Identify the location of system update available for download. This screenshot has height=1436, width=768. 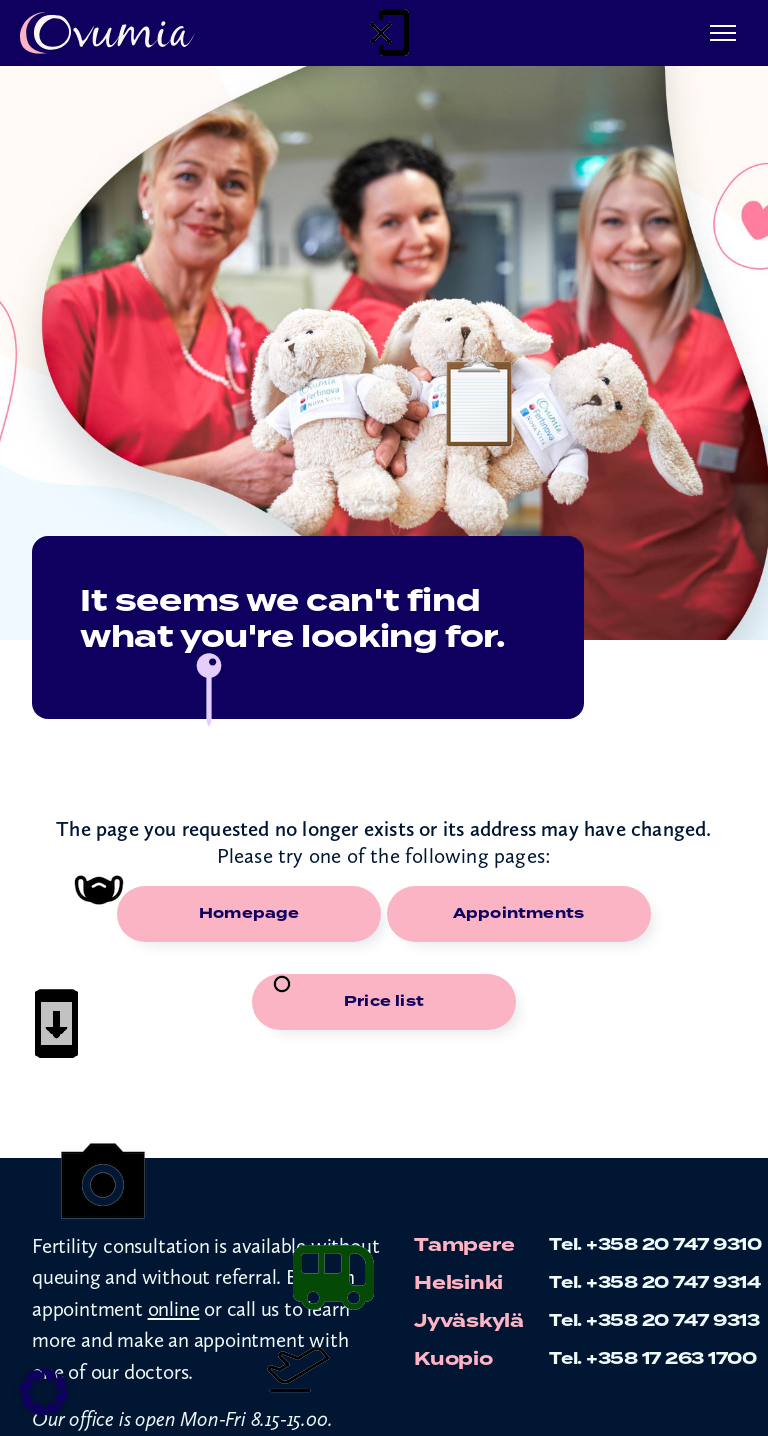
(56, 1023).